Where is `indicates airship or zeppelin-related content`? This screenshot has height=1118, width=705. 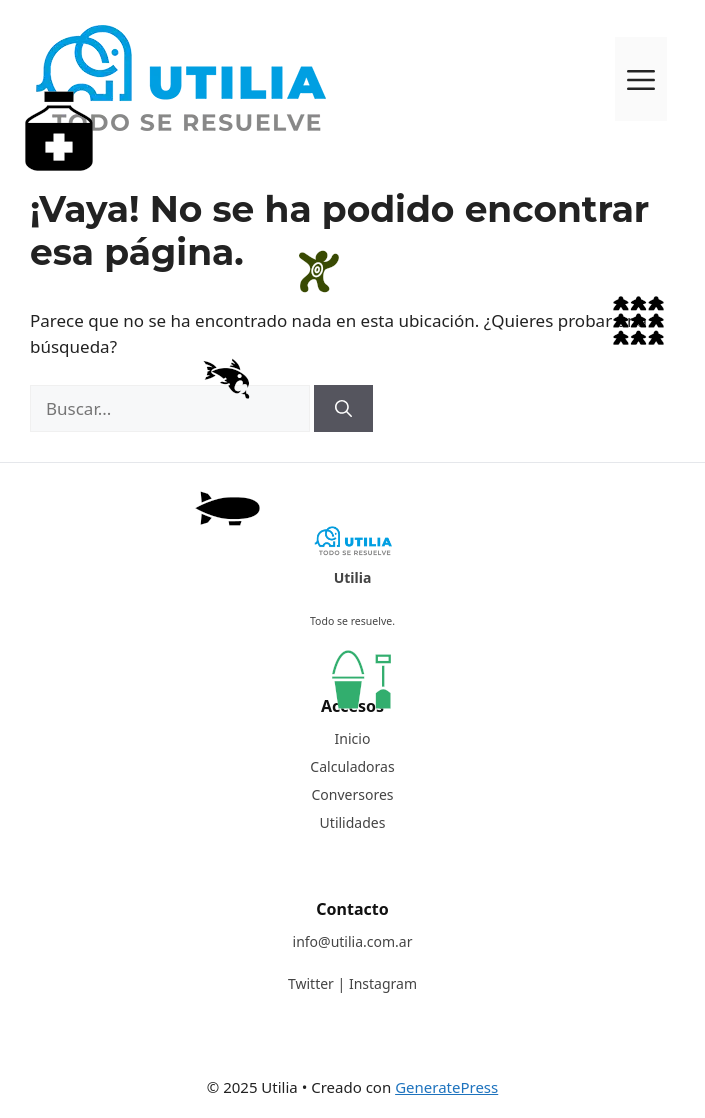 indicates airship or zeppelin-related content is located at coordinates (227, 508).